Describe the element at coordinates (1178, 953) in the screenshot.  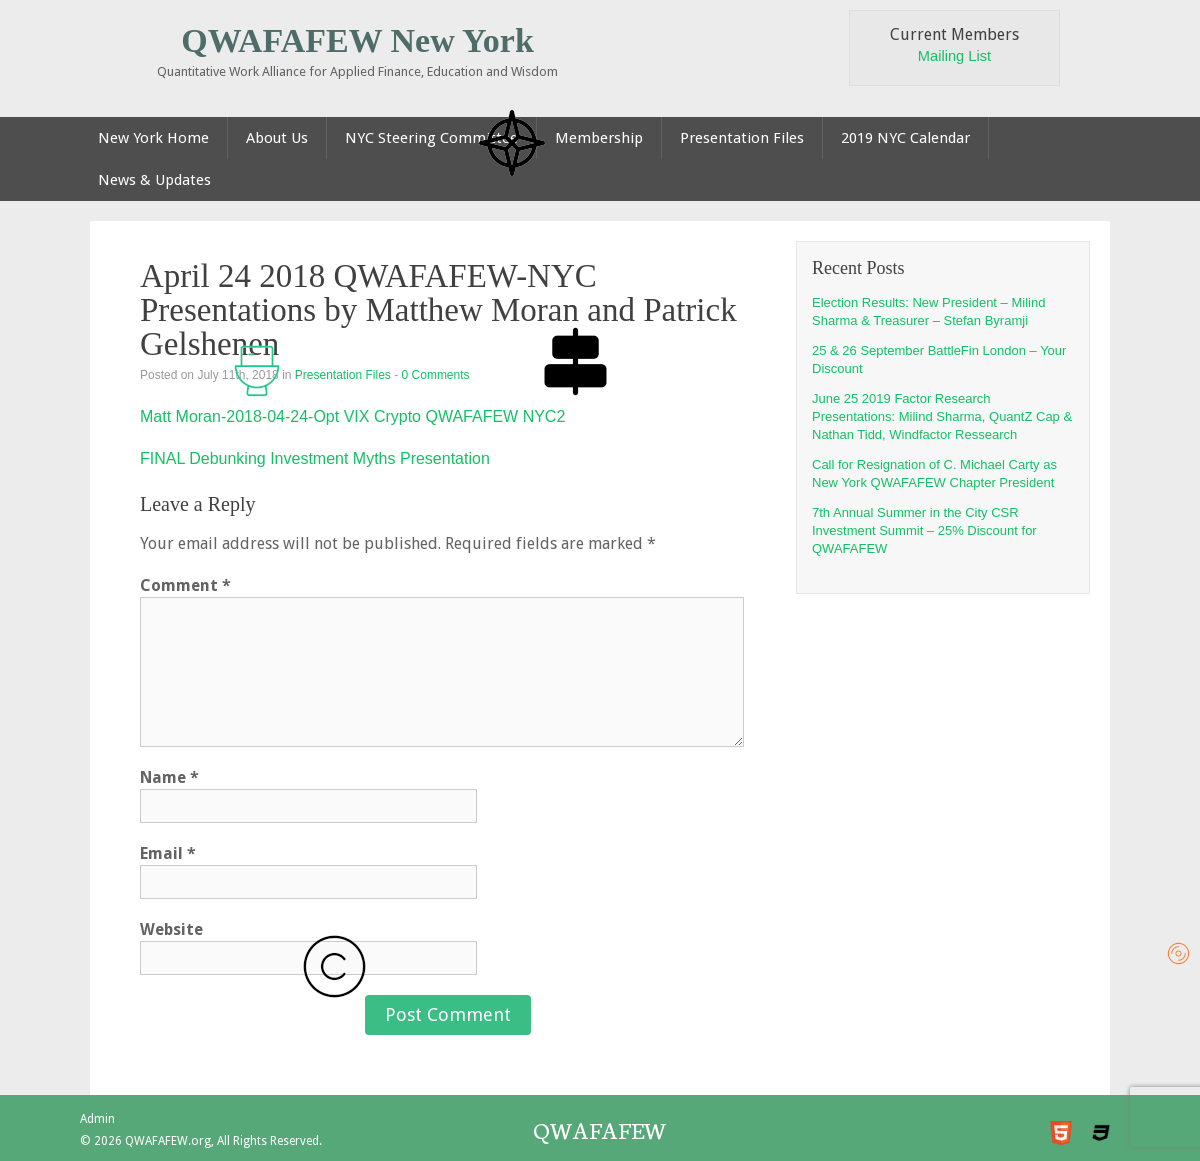
I see `play or browse music library` at that location.